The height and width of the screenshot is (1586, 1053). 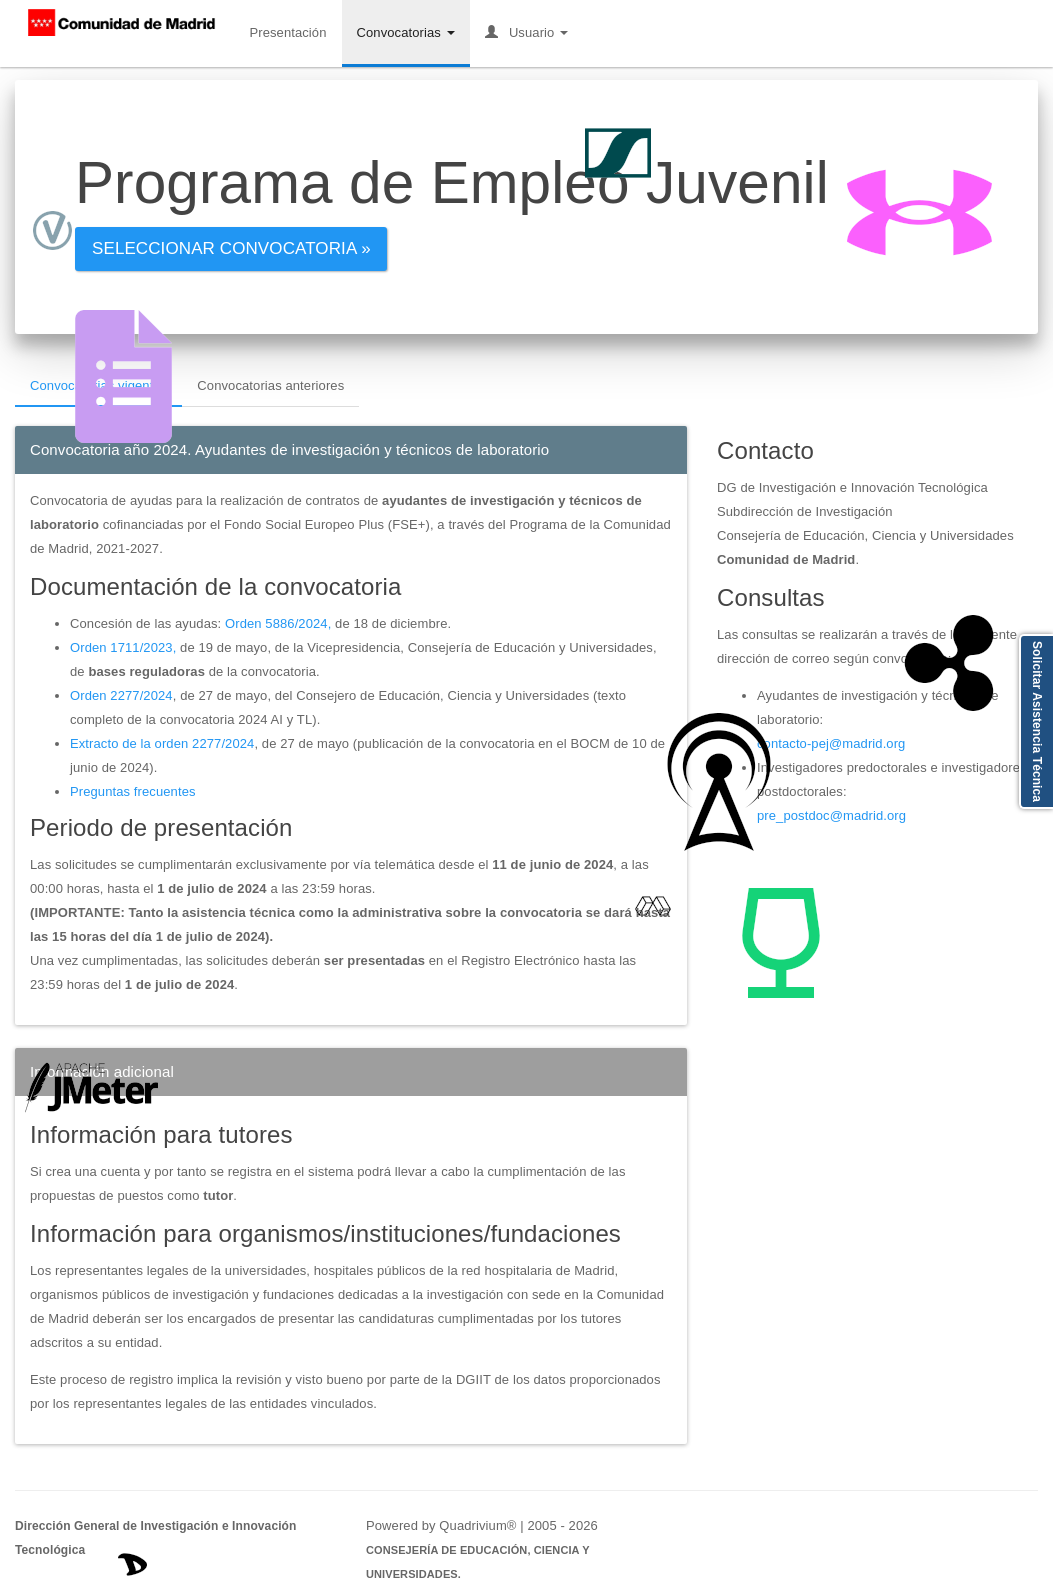 I want to click on open disroot platform services, so click(x=132, y=1564).